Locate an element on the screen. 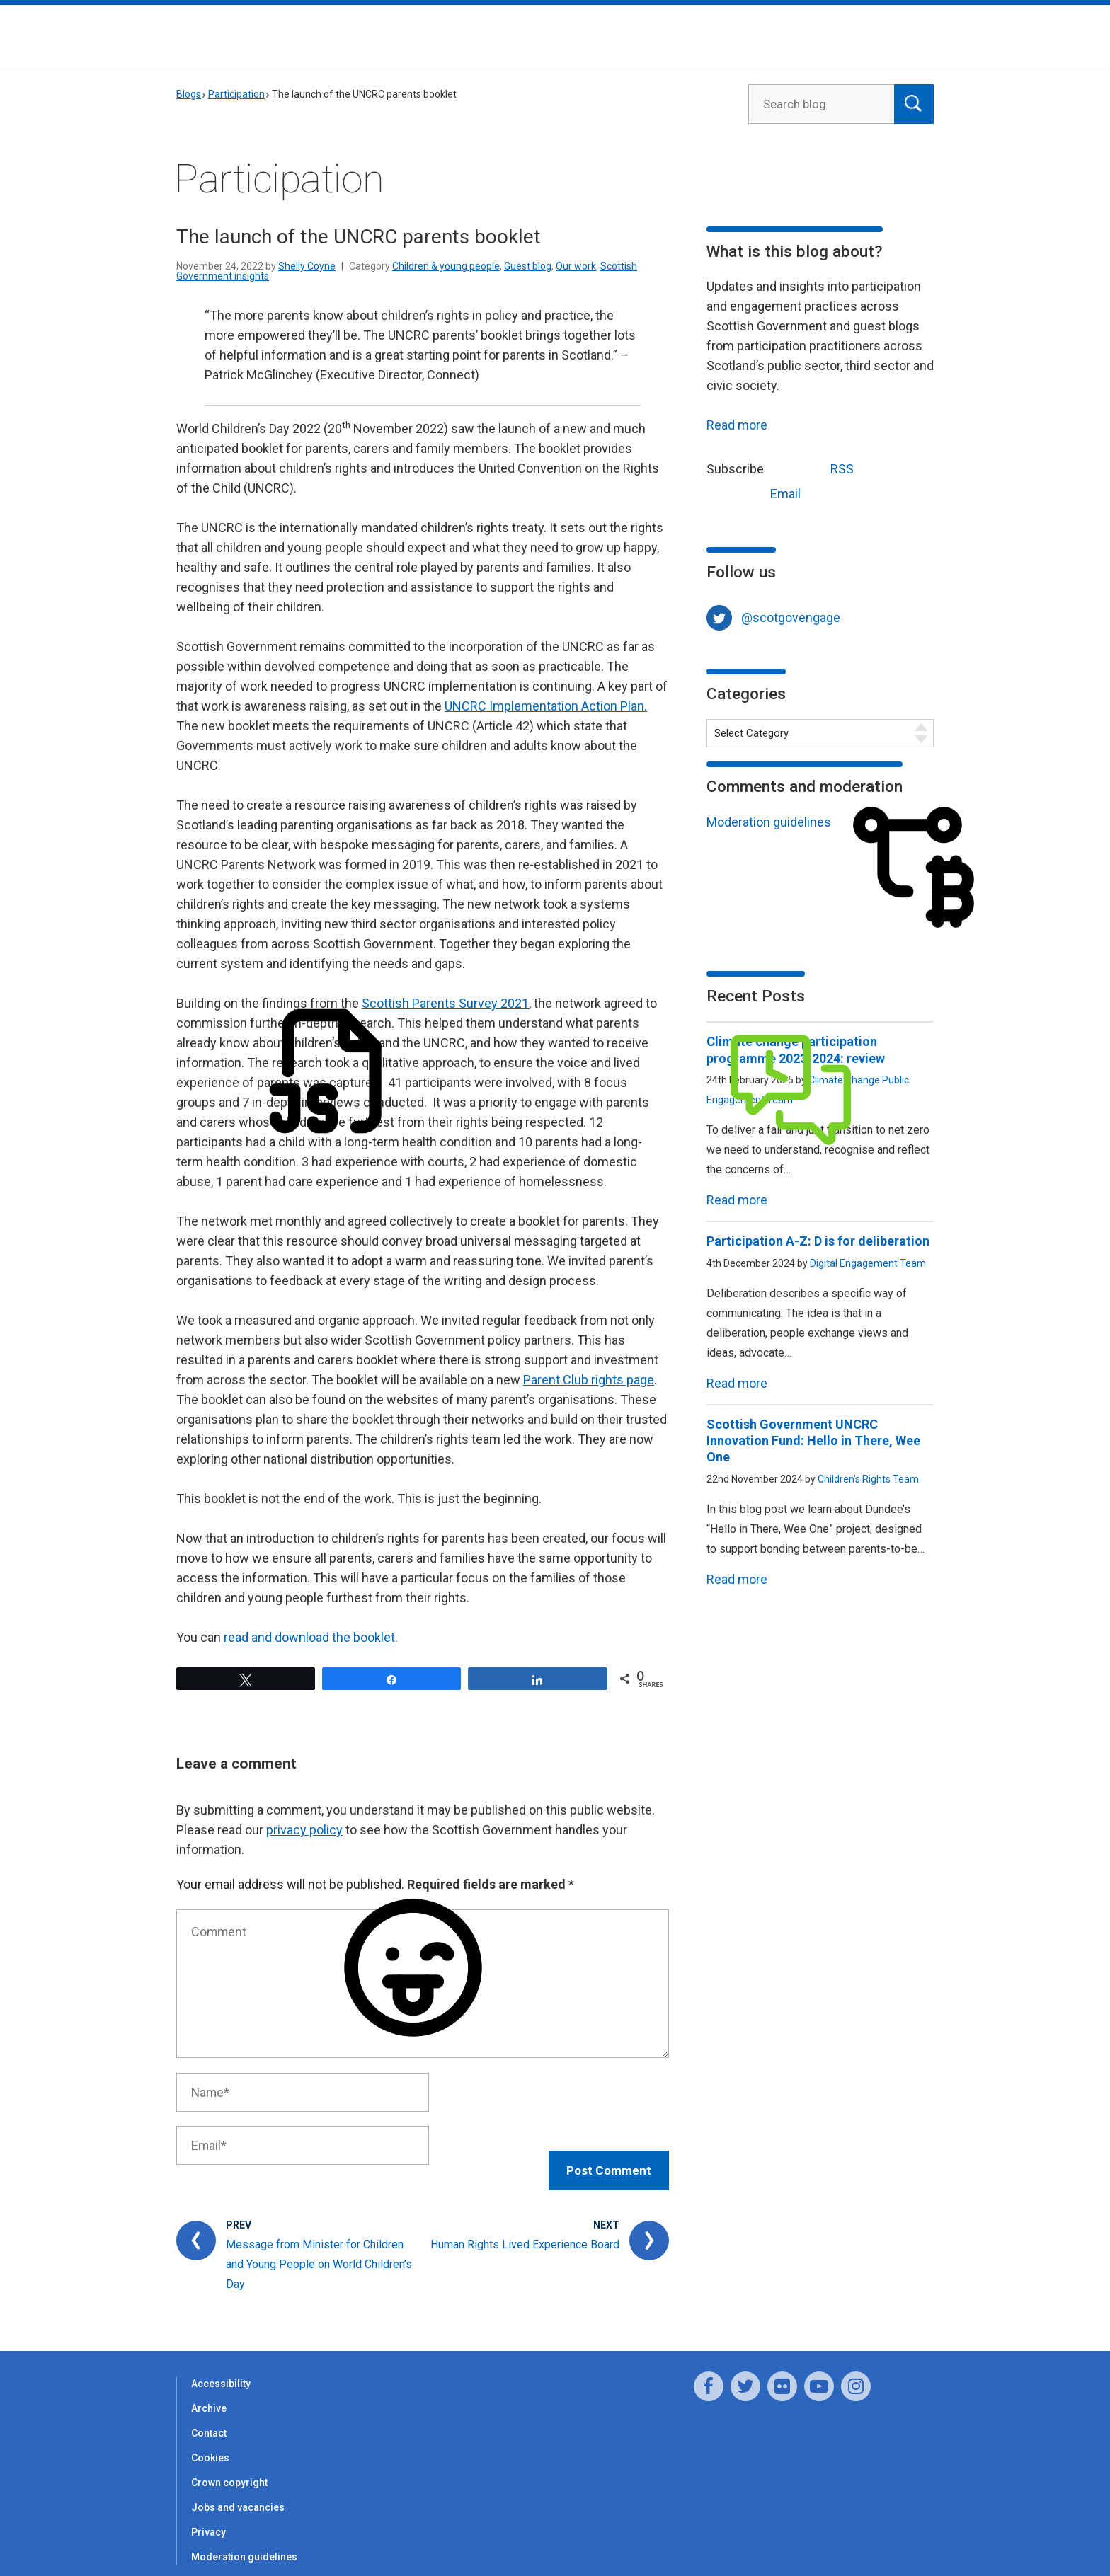 This screenshot has width=1110, height=2576. indicates an outdated or stale discussion thread is located at coordinates (791, 1090).